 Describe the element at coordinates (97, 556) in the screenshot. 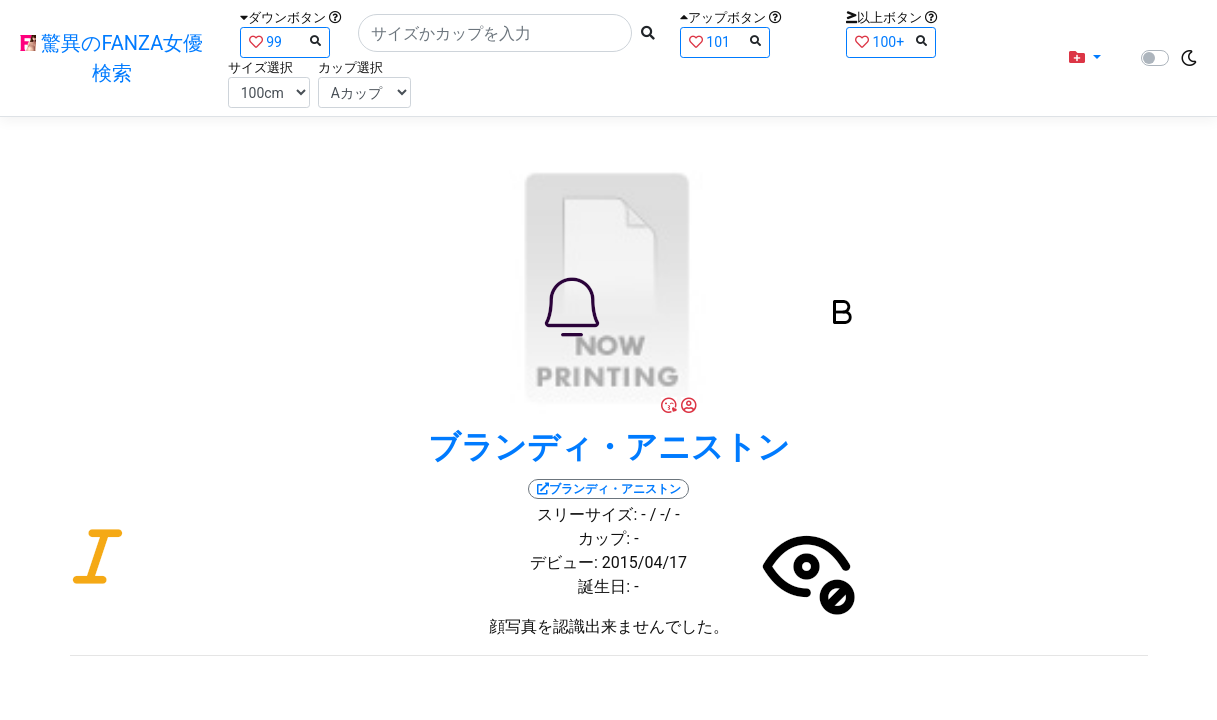

I see `apply italic formatting to selected text` at that location.